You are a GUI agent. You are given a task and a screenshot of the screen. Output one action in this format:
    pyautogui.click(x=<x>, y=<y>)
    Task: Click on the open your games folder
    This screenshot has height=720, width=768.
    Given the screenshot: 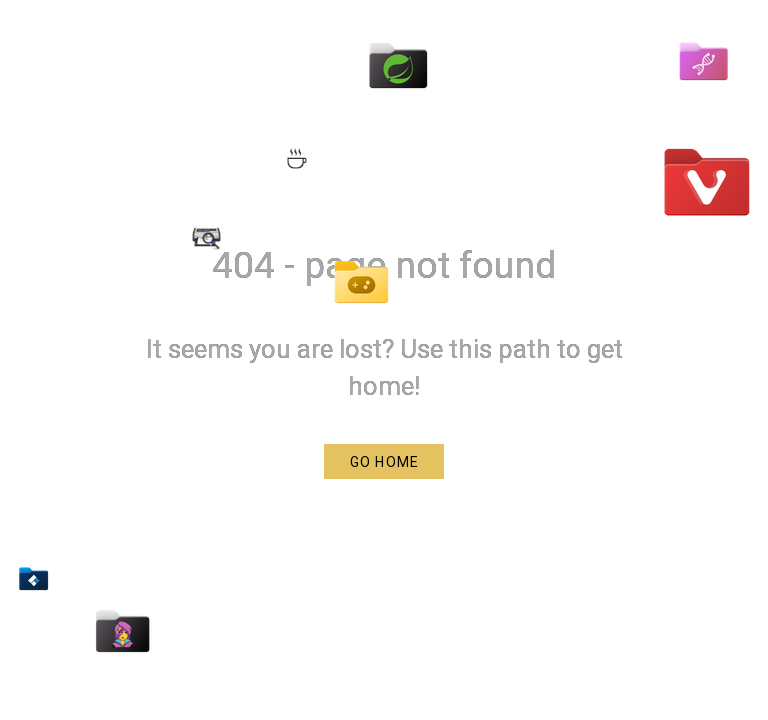 What is the action you would take?
    pyautogui.click(x=361, y=283)
    